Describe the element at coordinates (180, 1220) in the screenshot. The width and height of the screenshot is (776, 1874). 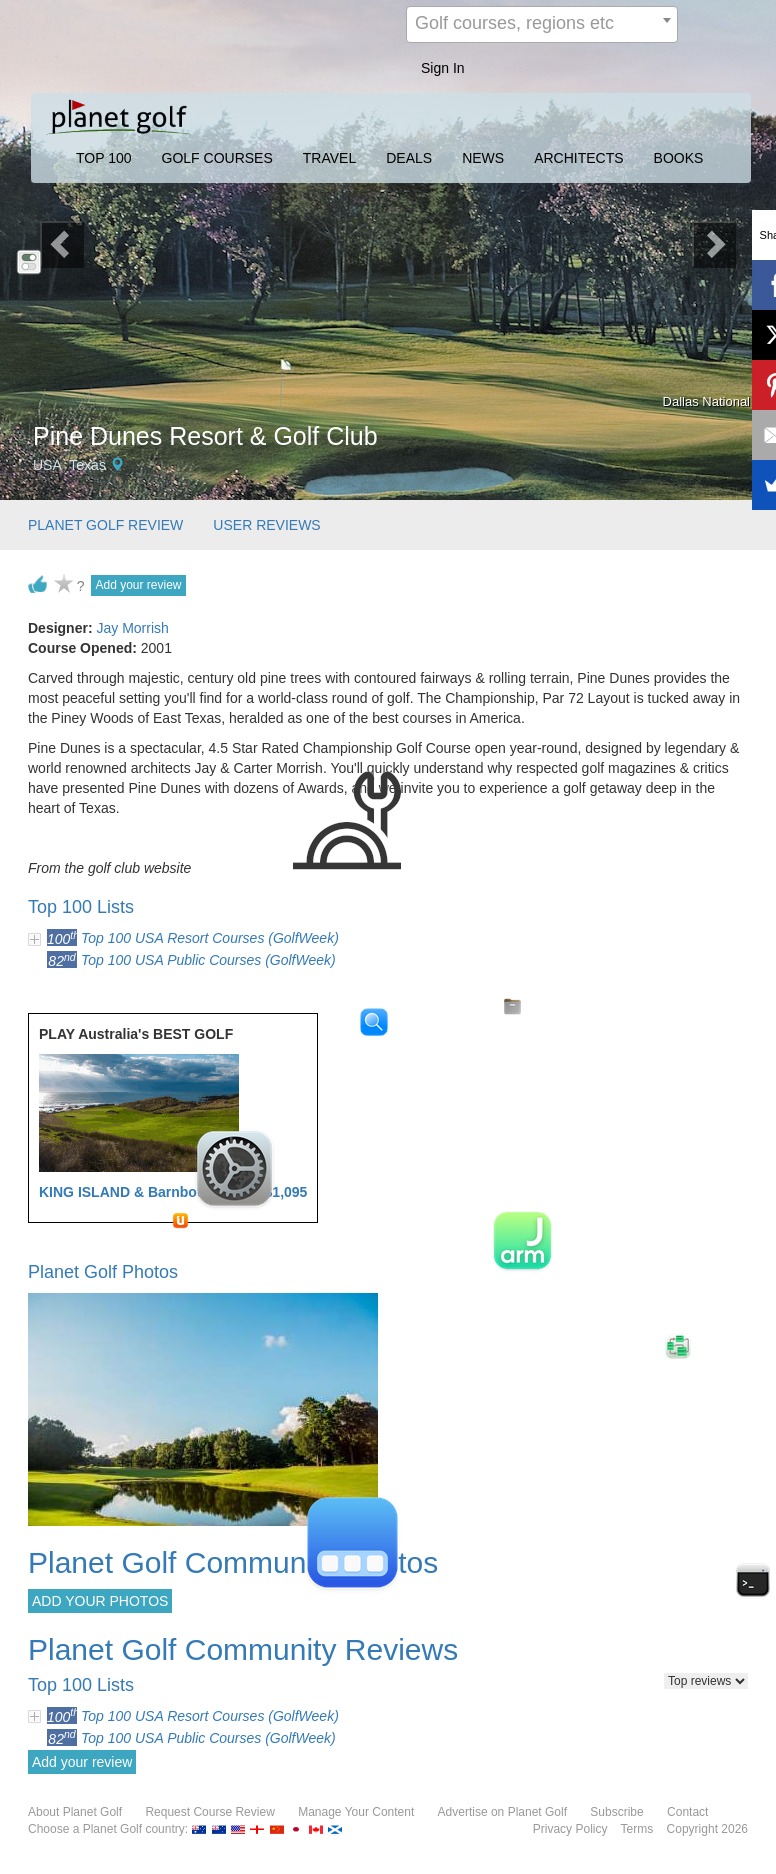
I see `open ubuntu one cloud storage app` at that location.